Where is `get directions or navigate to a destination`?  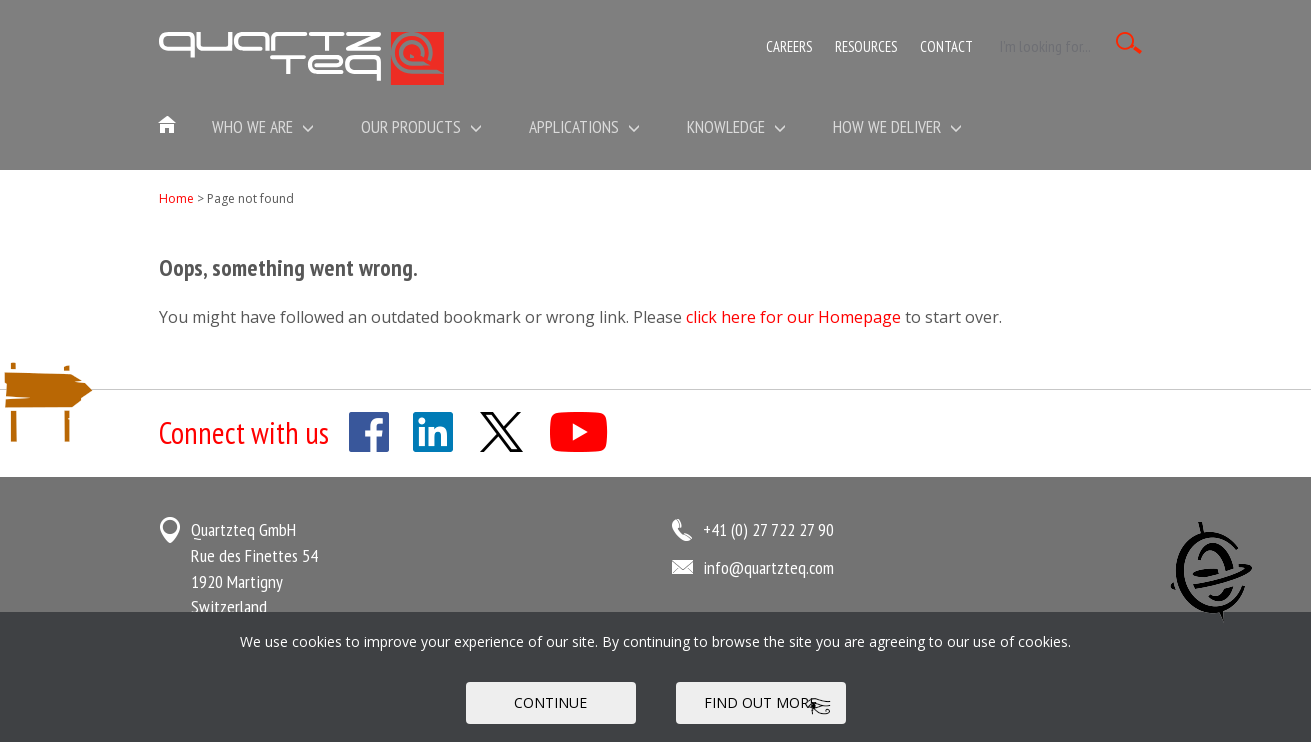
get directions or navigate to a destination is located at coordinates (48, 398).